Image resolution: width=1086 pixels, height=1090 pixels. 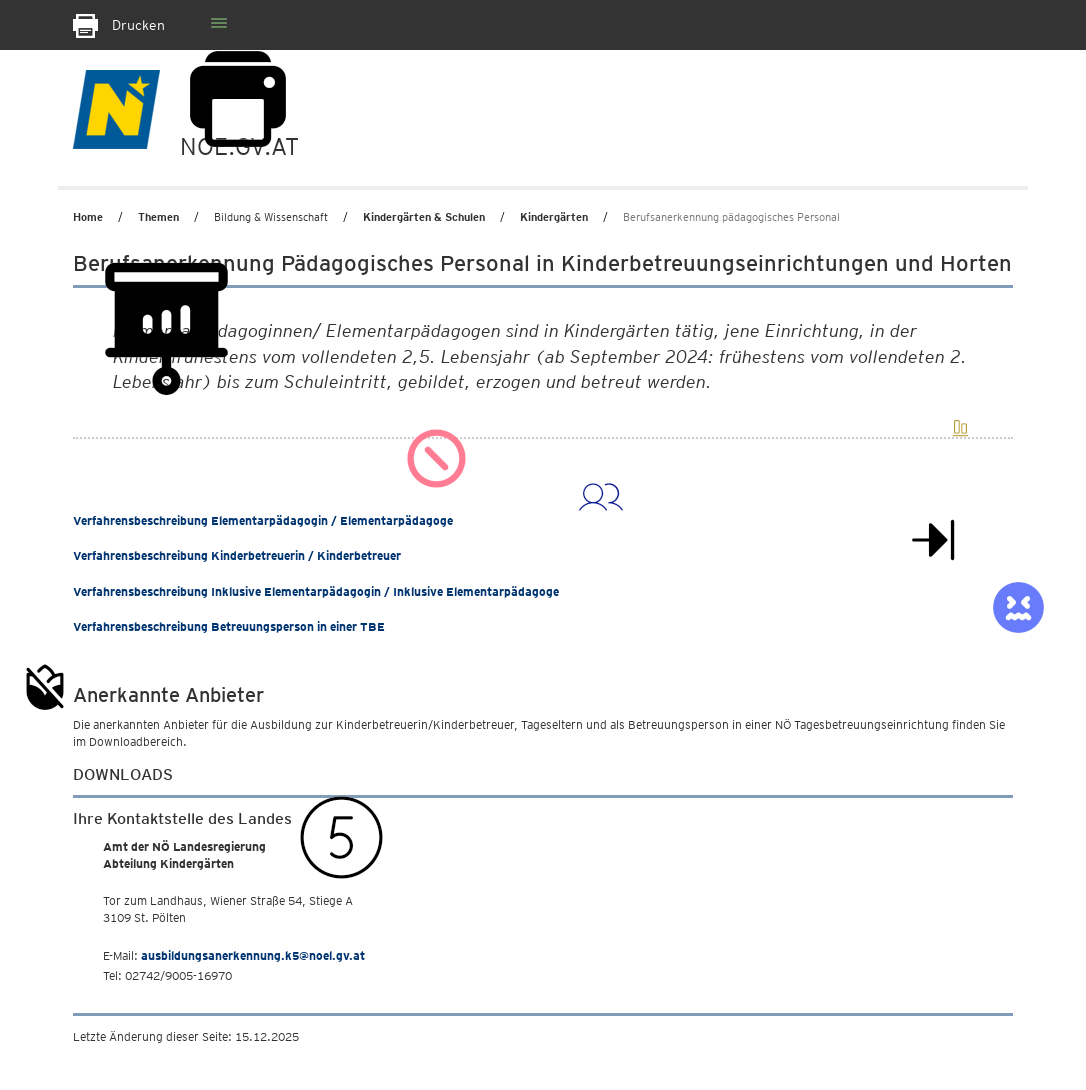 I want to click on print this document, so click(x=238, y=99).